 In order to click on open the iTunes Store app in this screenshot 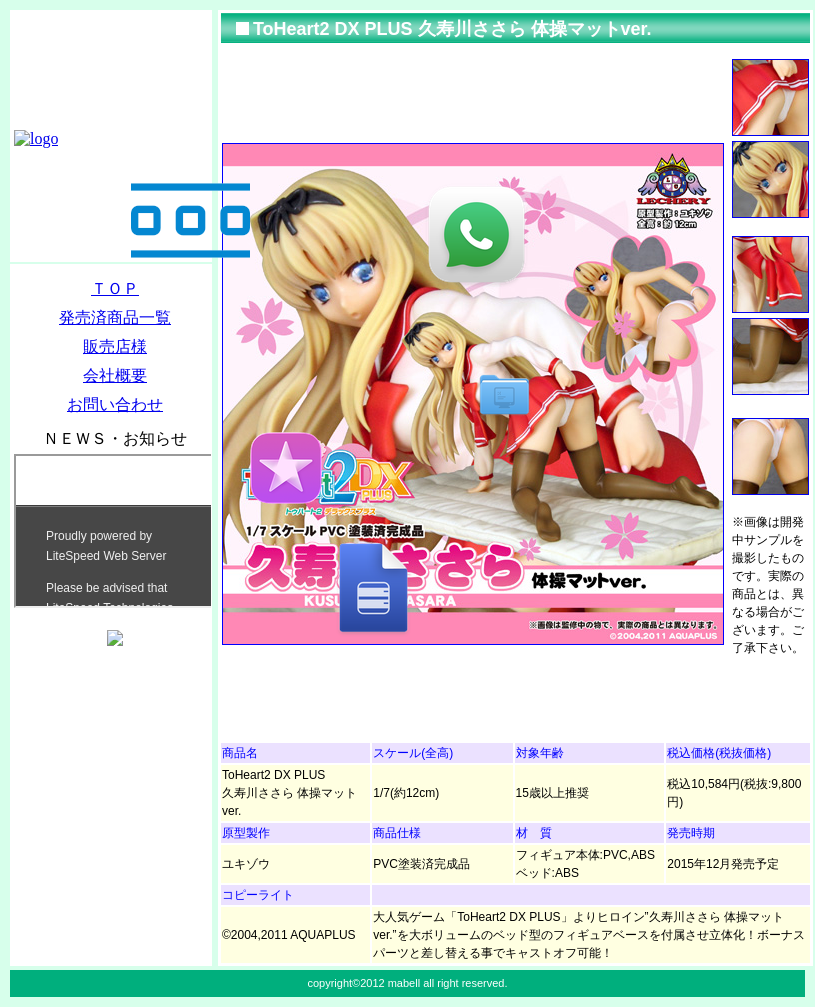, I will do `click(286, 468)`.